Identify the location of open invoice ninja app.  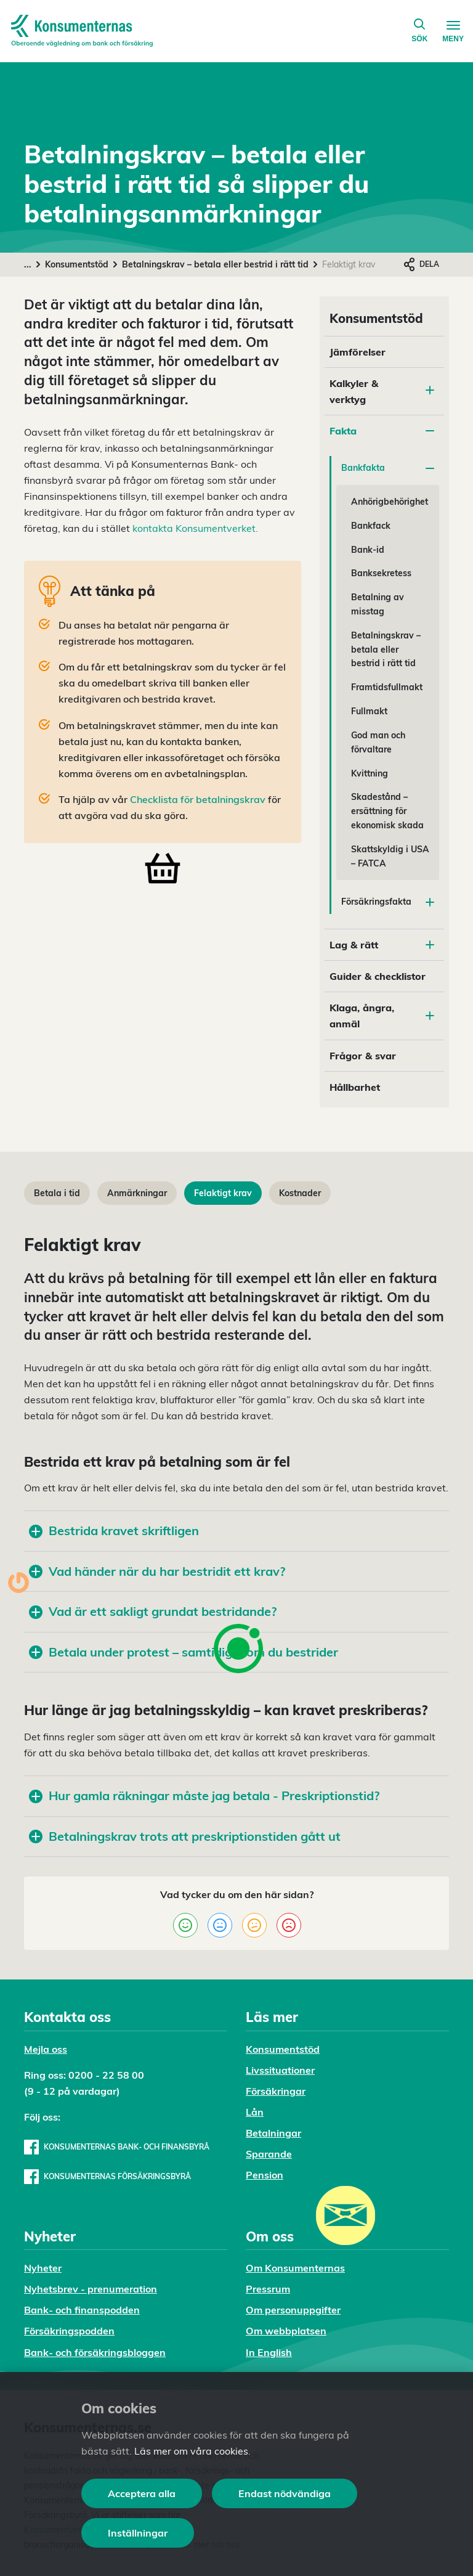
(346, 2215).